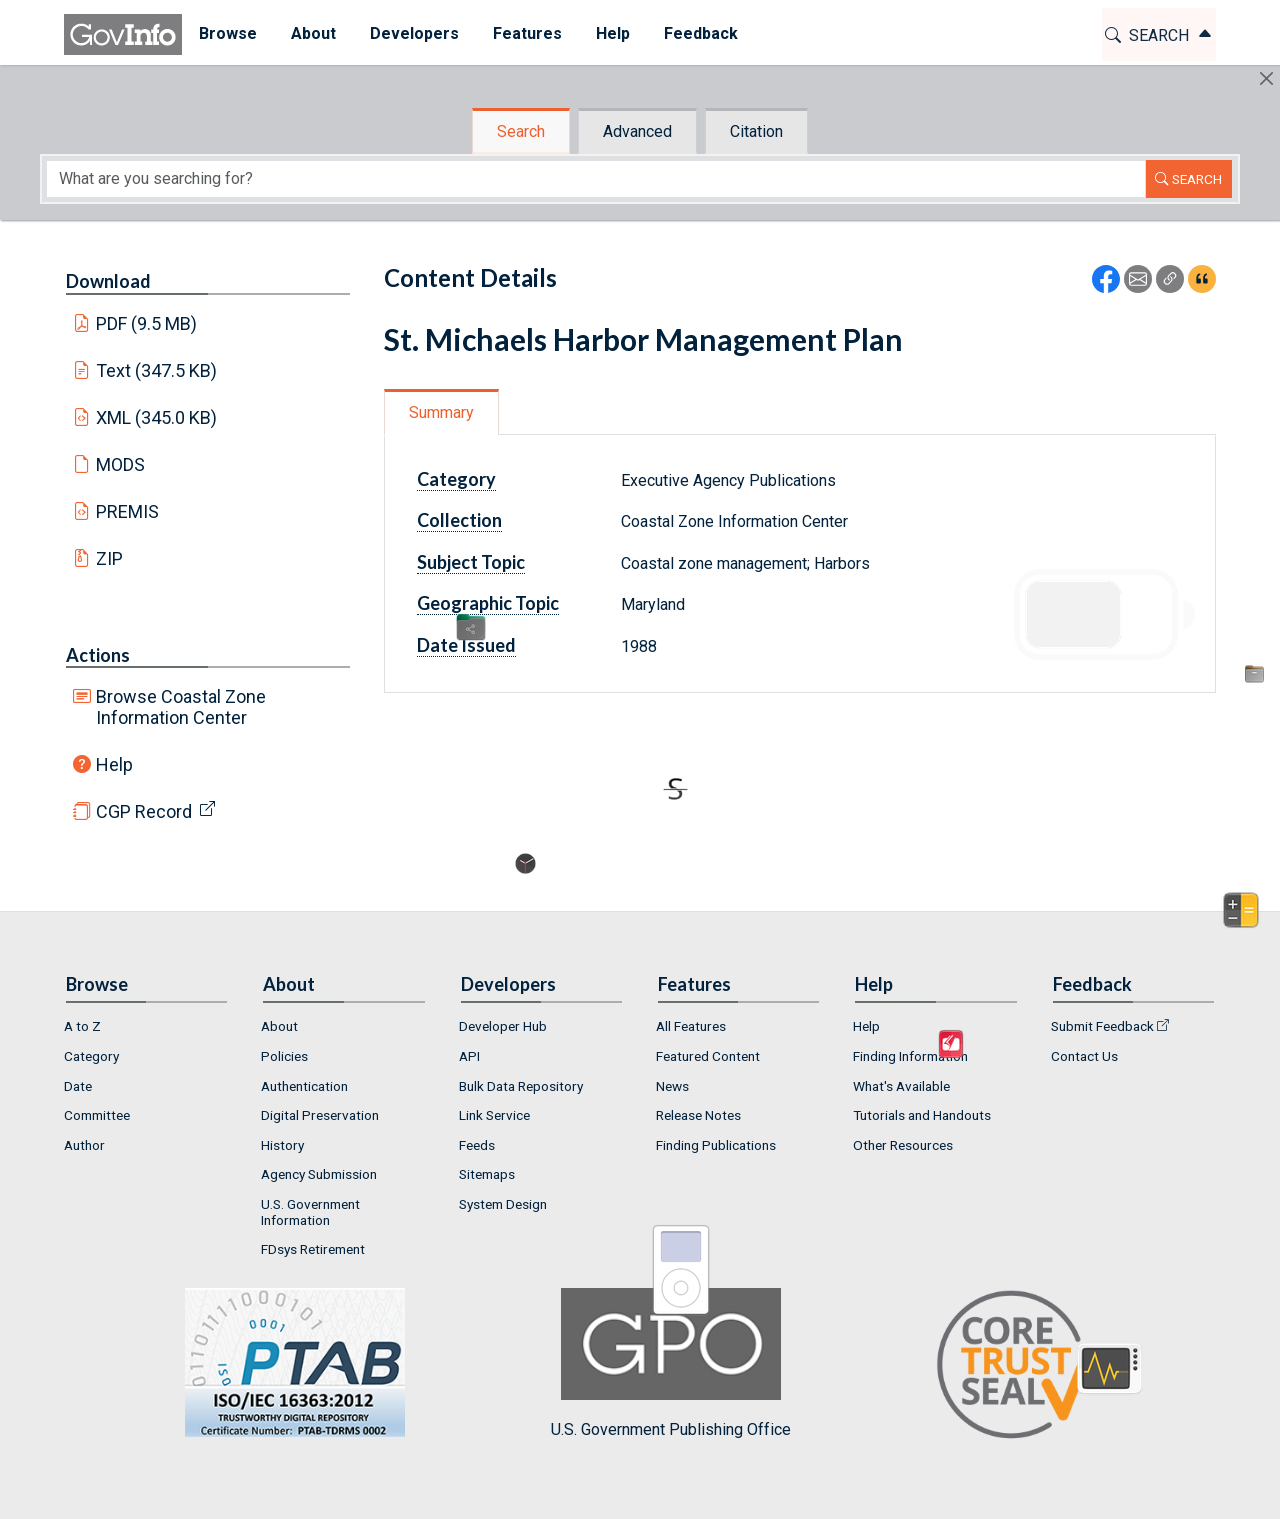 The image size is (1280, 1519). Describe the element at coordinates (681, 1270) in the screenshot. I see `manage connected iPod device` at that location.